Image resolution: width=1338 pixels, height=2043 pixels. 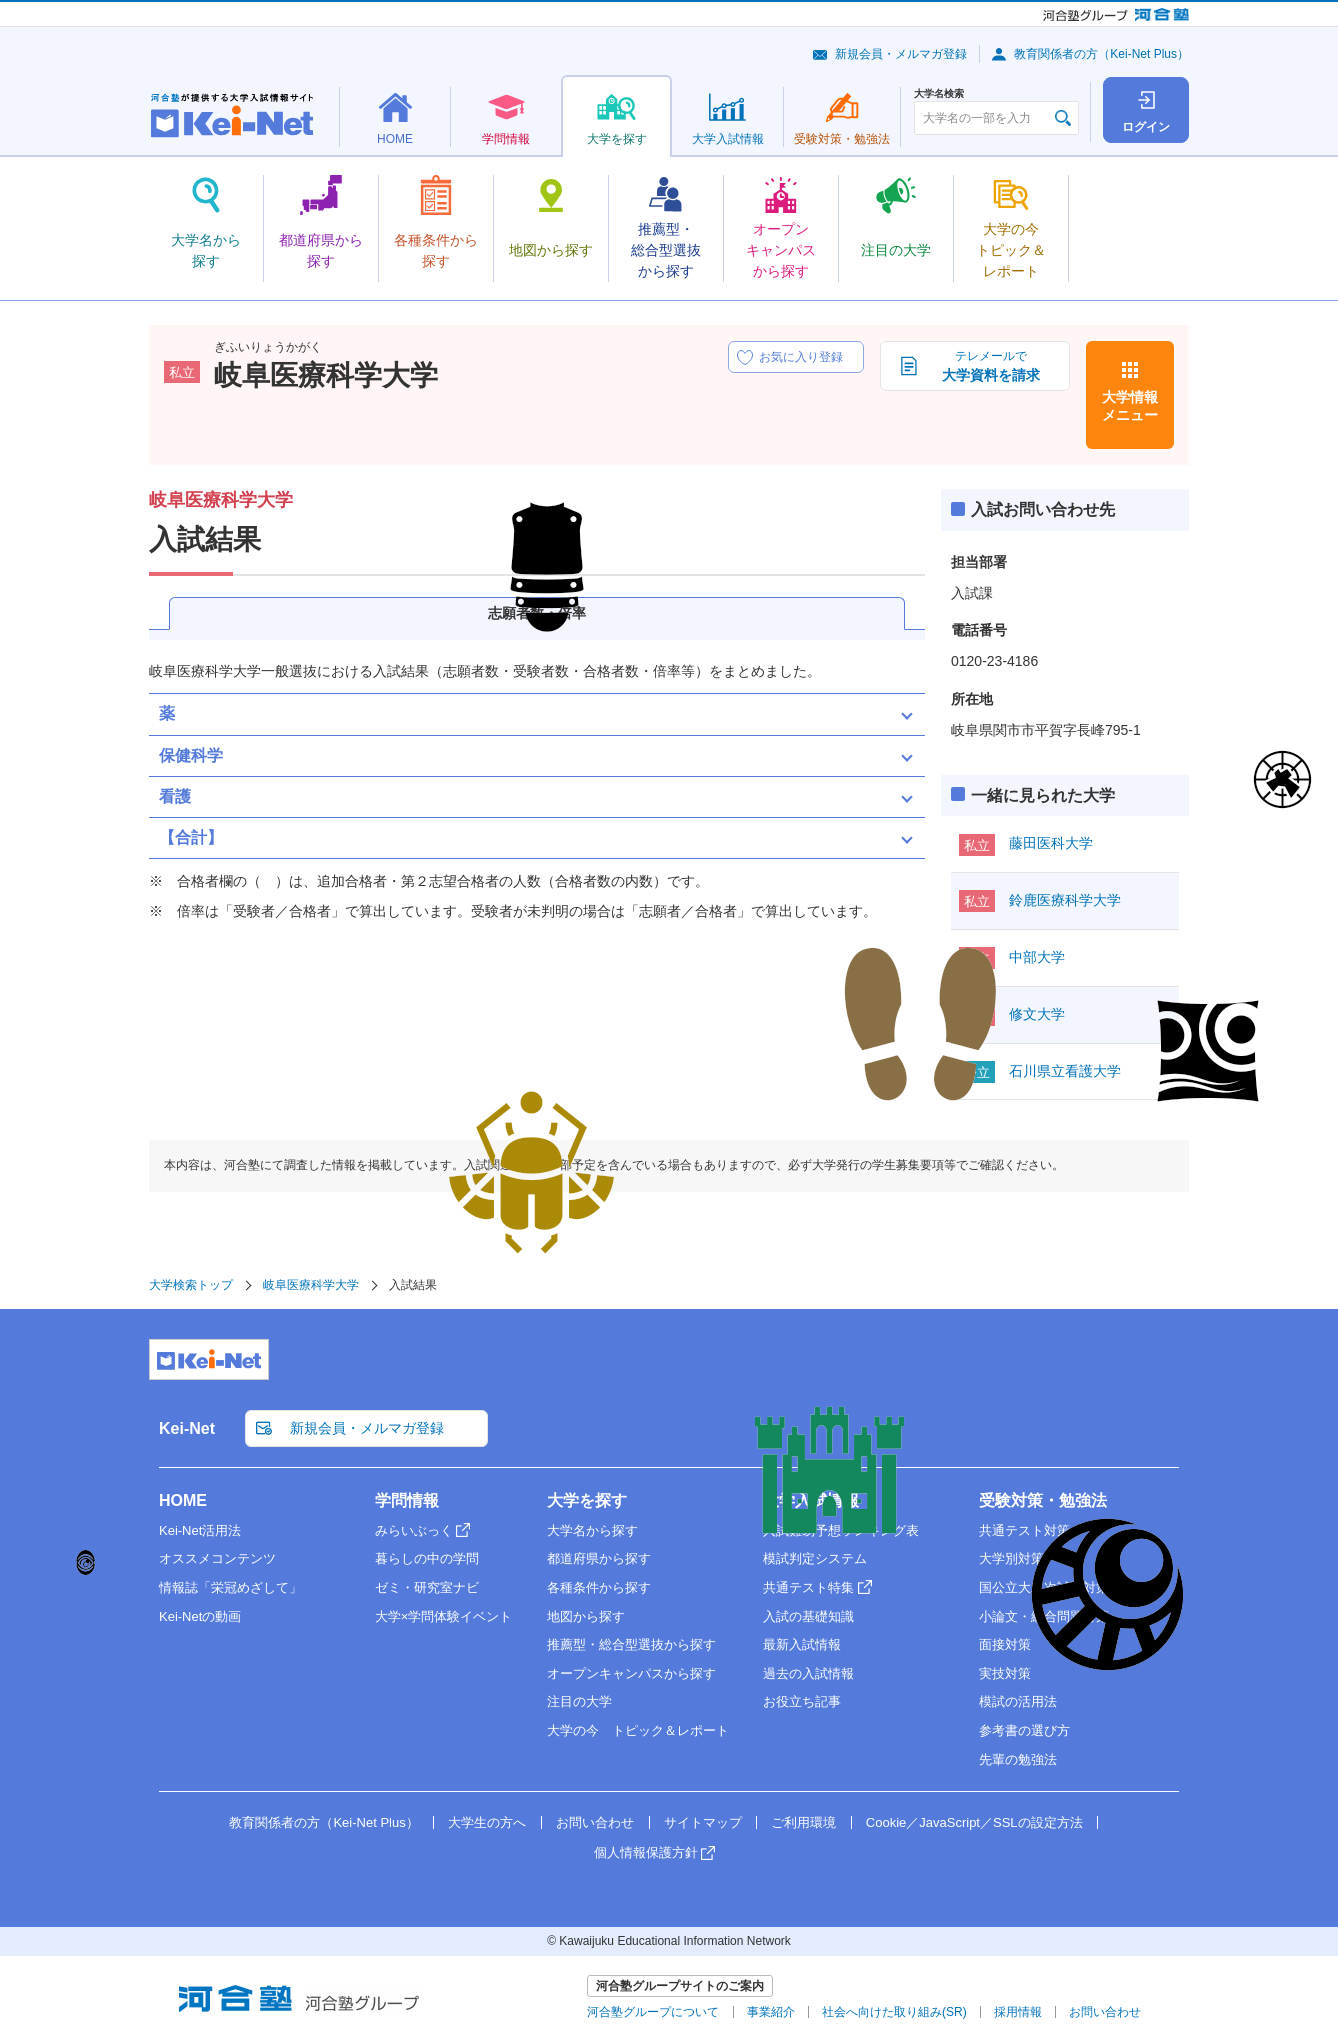 What do you see at coordinates (919, 1024) in the screenshot?
I see `view walking directions or route history` at bounding box center [919, 1024].